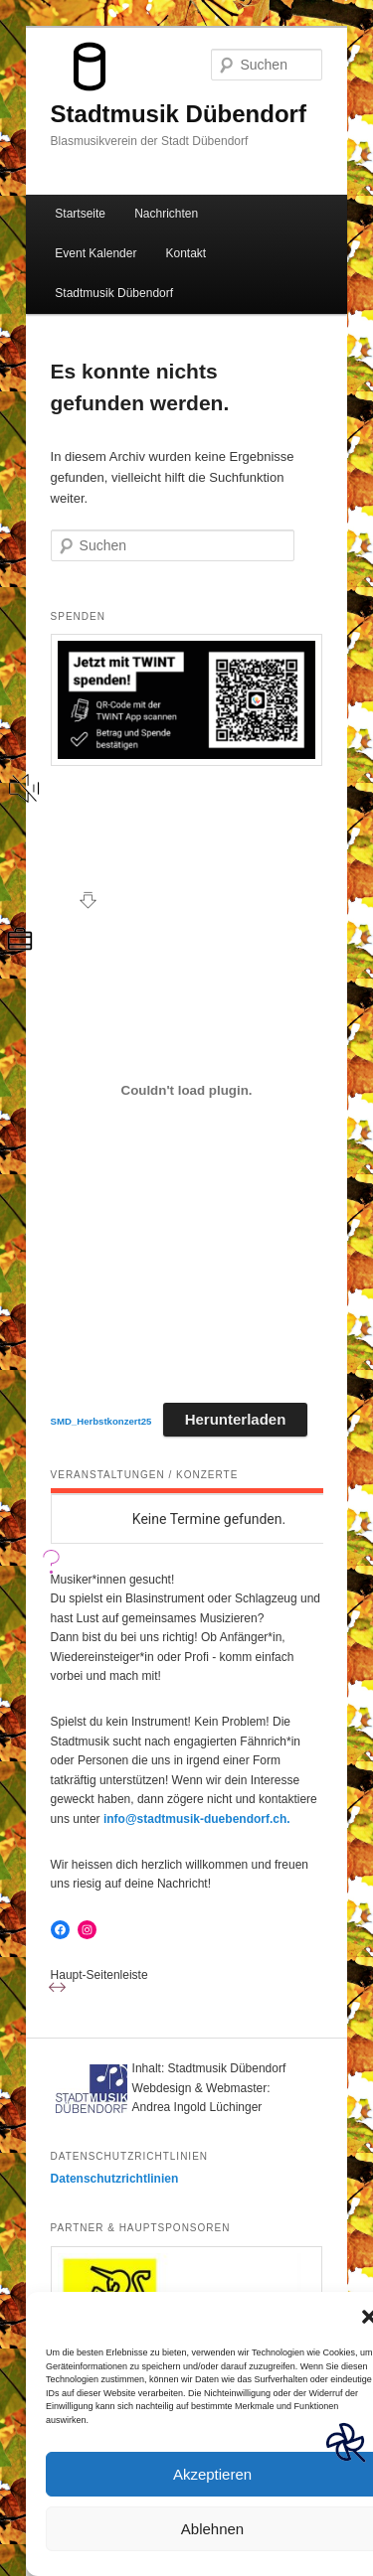 This screenshot has width=373, height=2576. Describe the element at coordinates (20, 940) in the screenshot. I see `access work documents or business tools` at that location.